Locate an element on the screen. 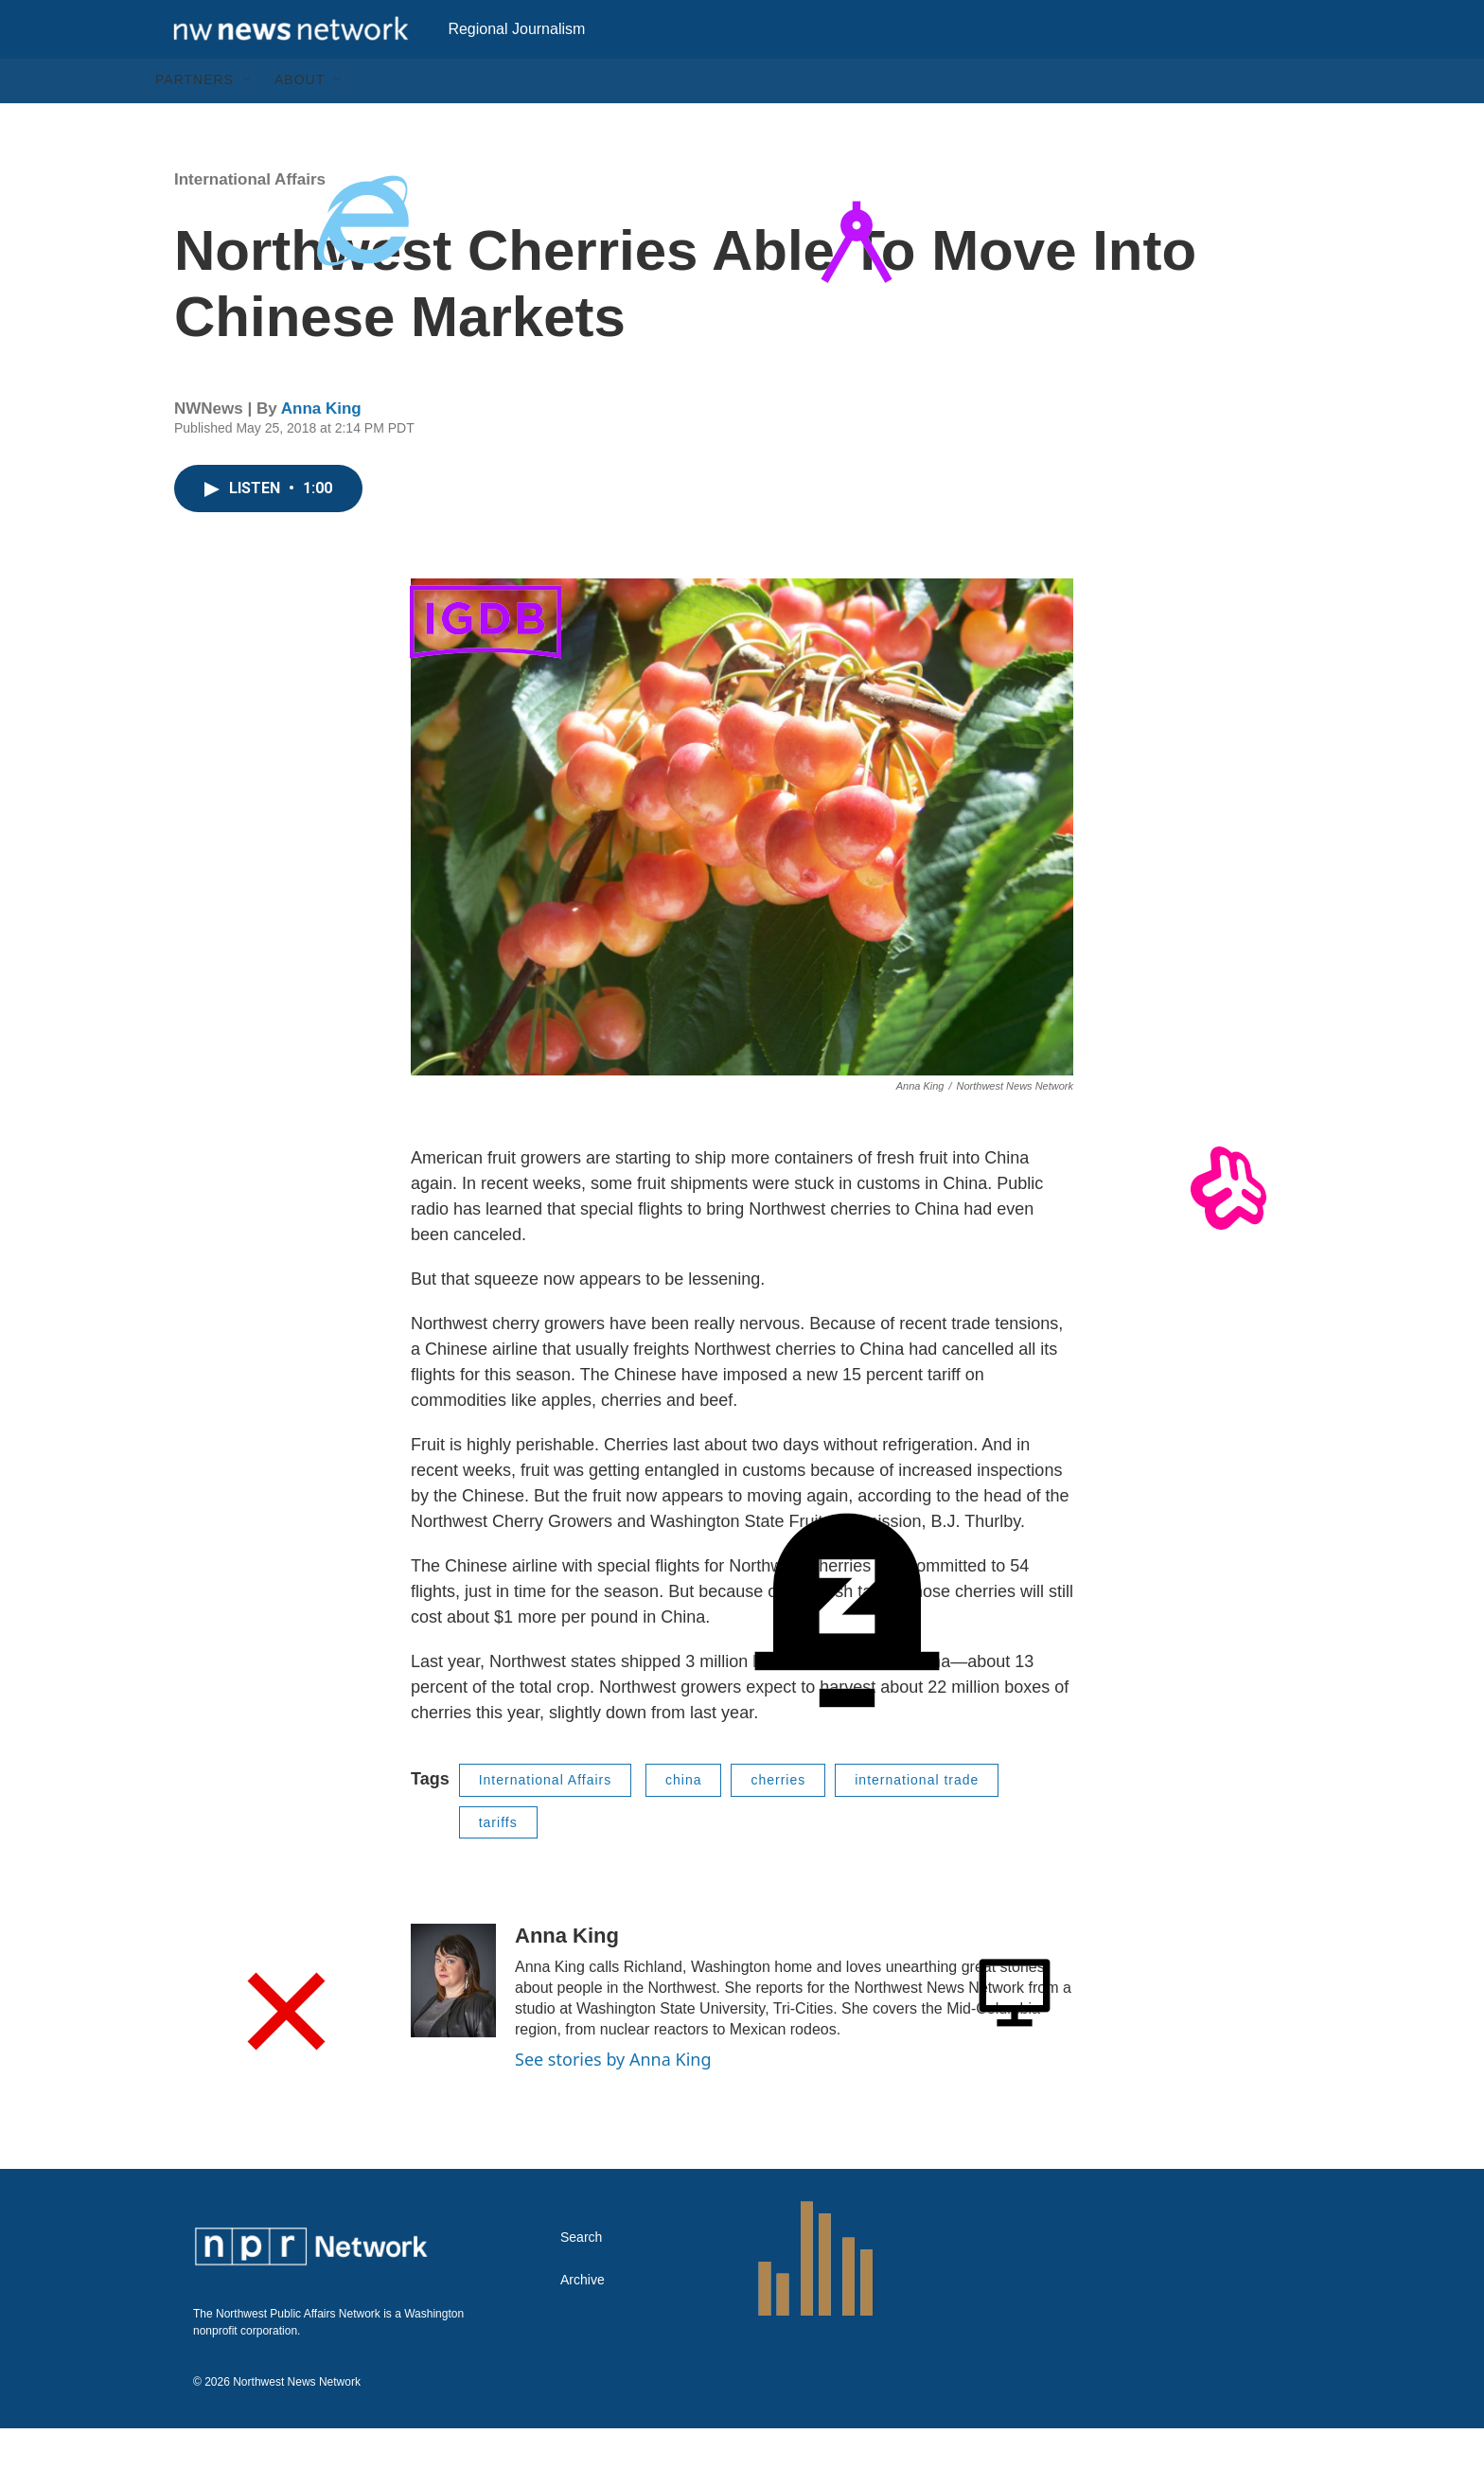 The image size is (1484, 2469). access drawing or design tools is located at coordinates (857, 241).